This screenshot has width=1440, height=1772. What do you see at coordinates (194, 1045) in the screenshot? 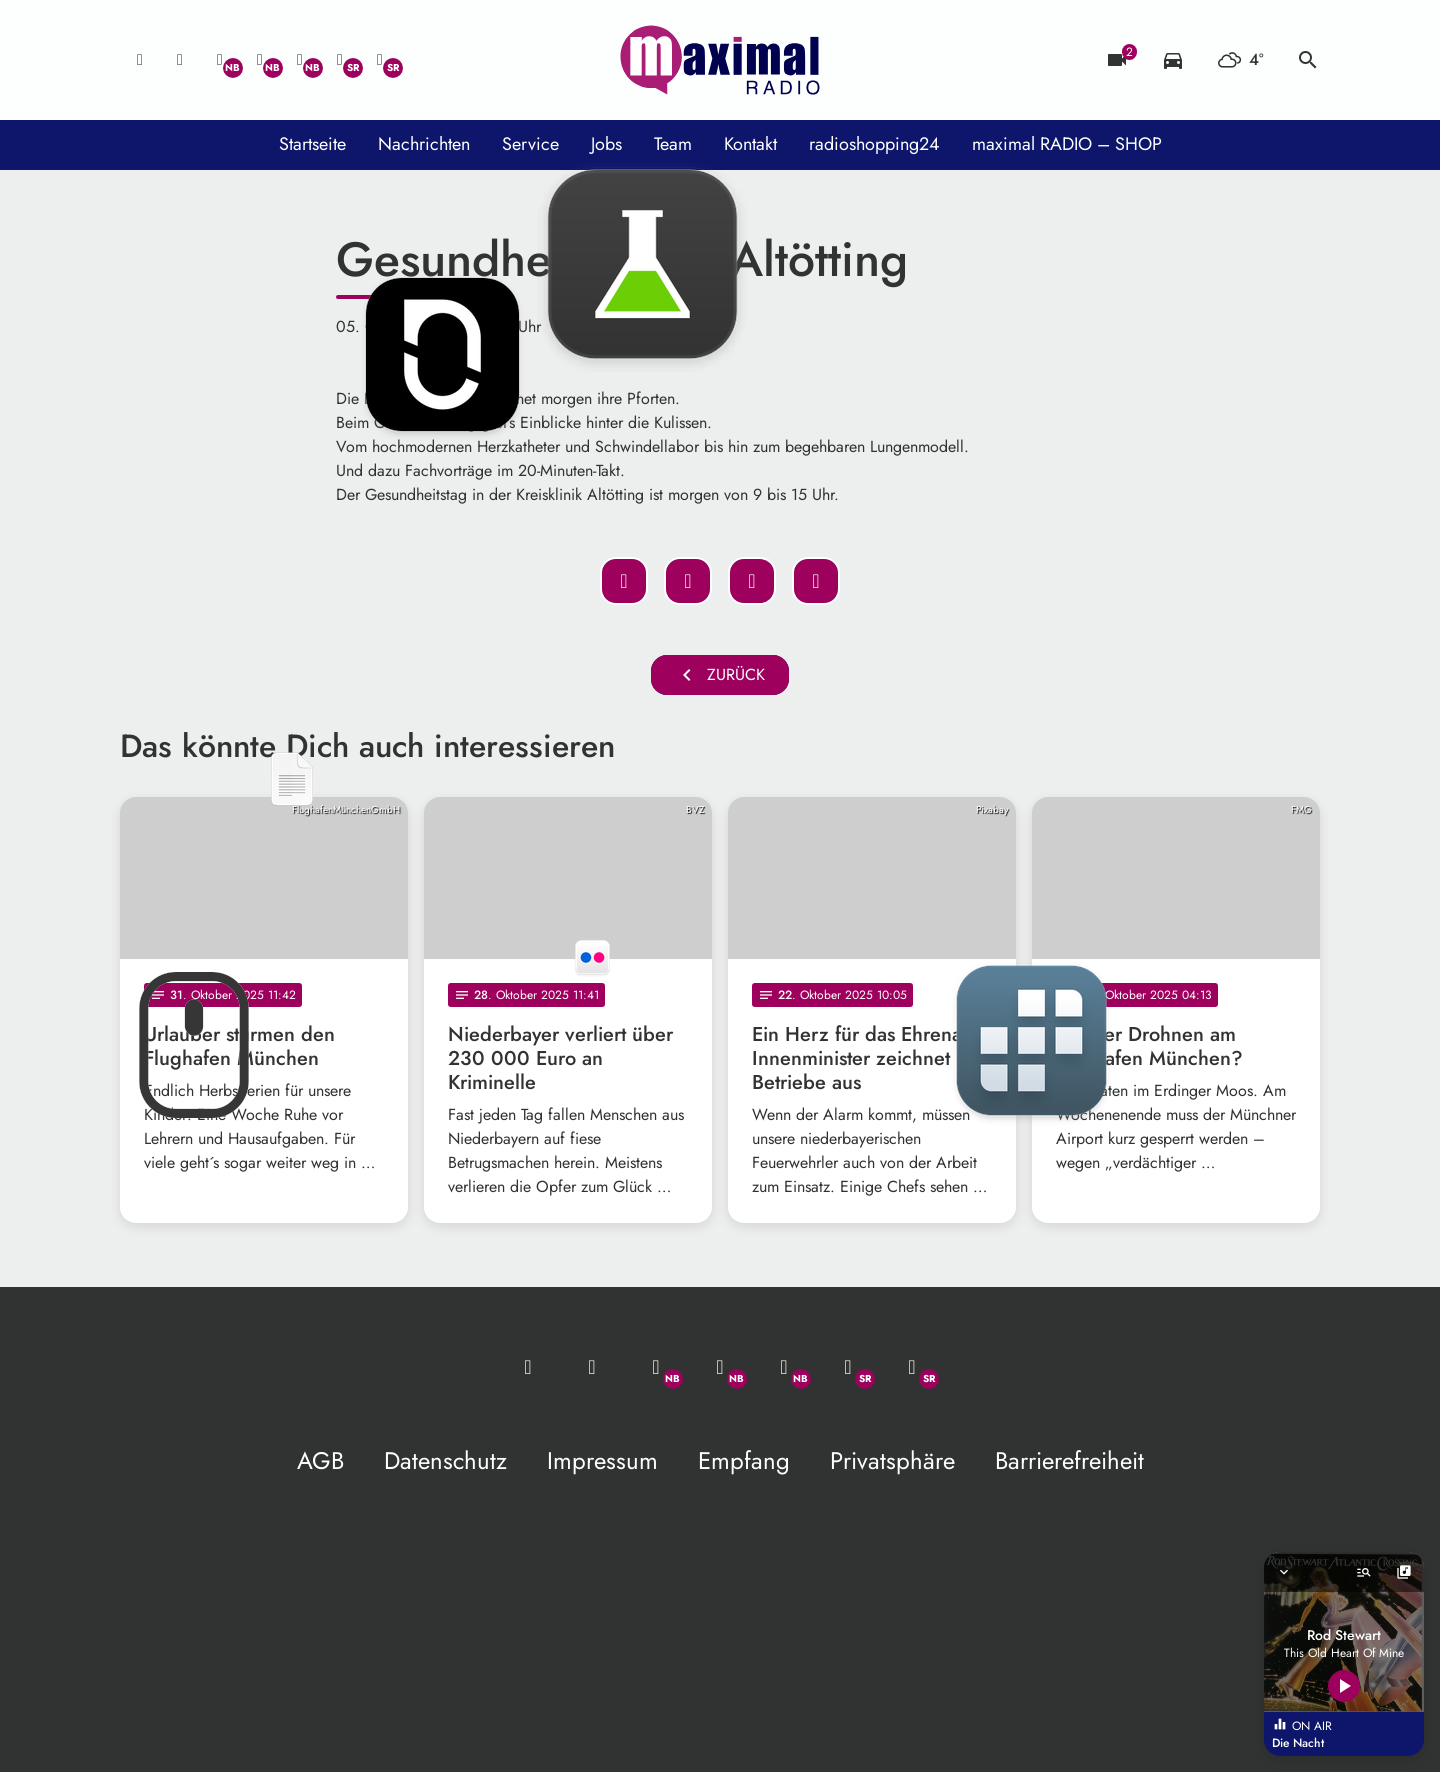
I see `access mouse settings` at bounding box center [194, 1045].